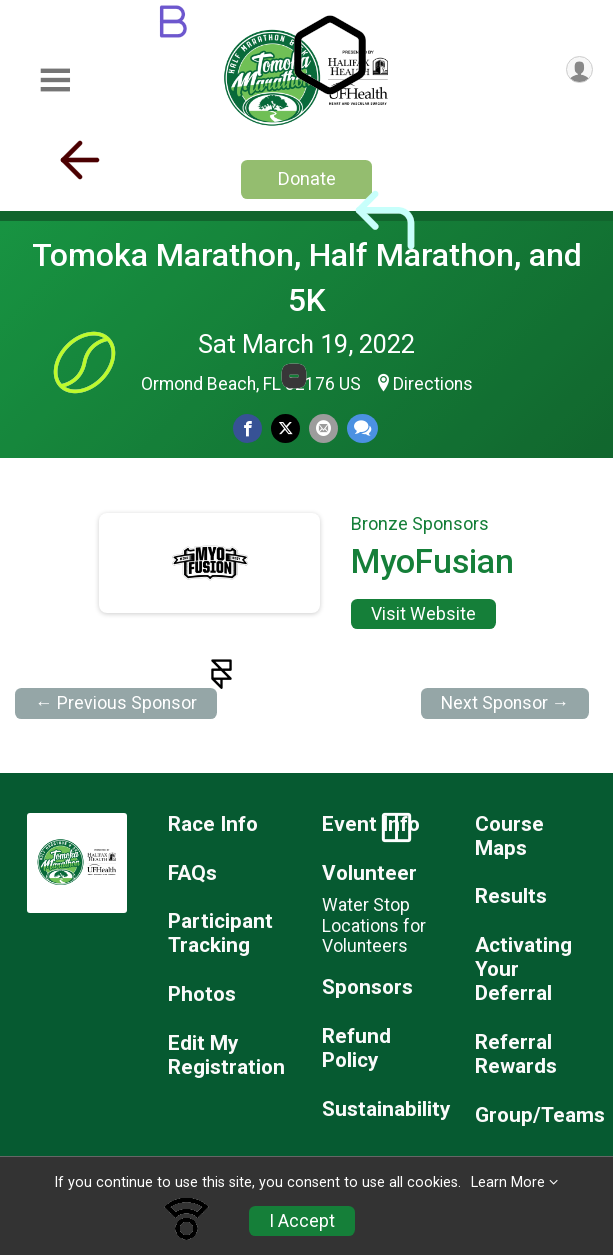  Describe the element at coordinates (294, 376) in the screenshot. I see `remove an item from a list or collection` at that location.